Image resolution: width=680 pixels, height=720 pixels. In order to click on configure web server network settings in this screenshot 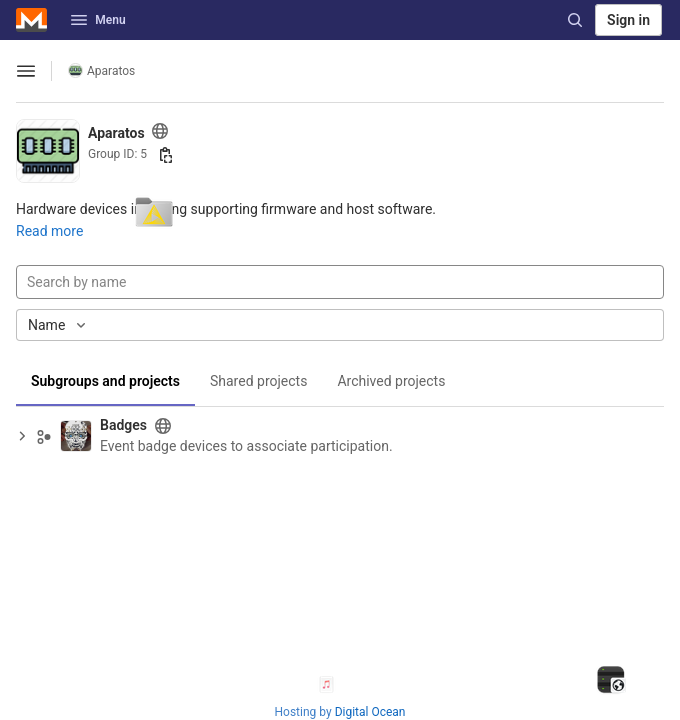, I will do `click(611, 680)`.